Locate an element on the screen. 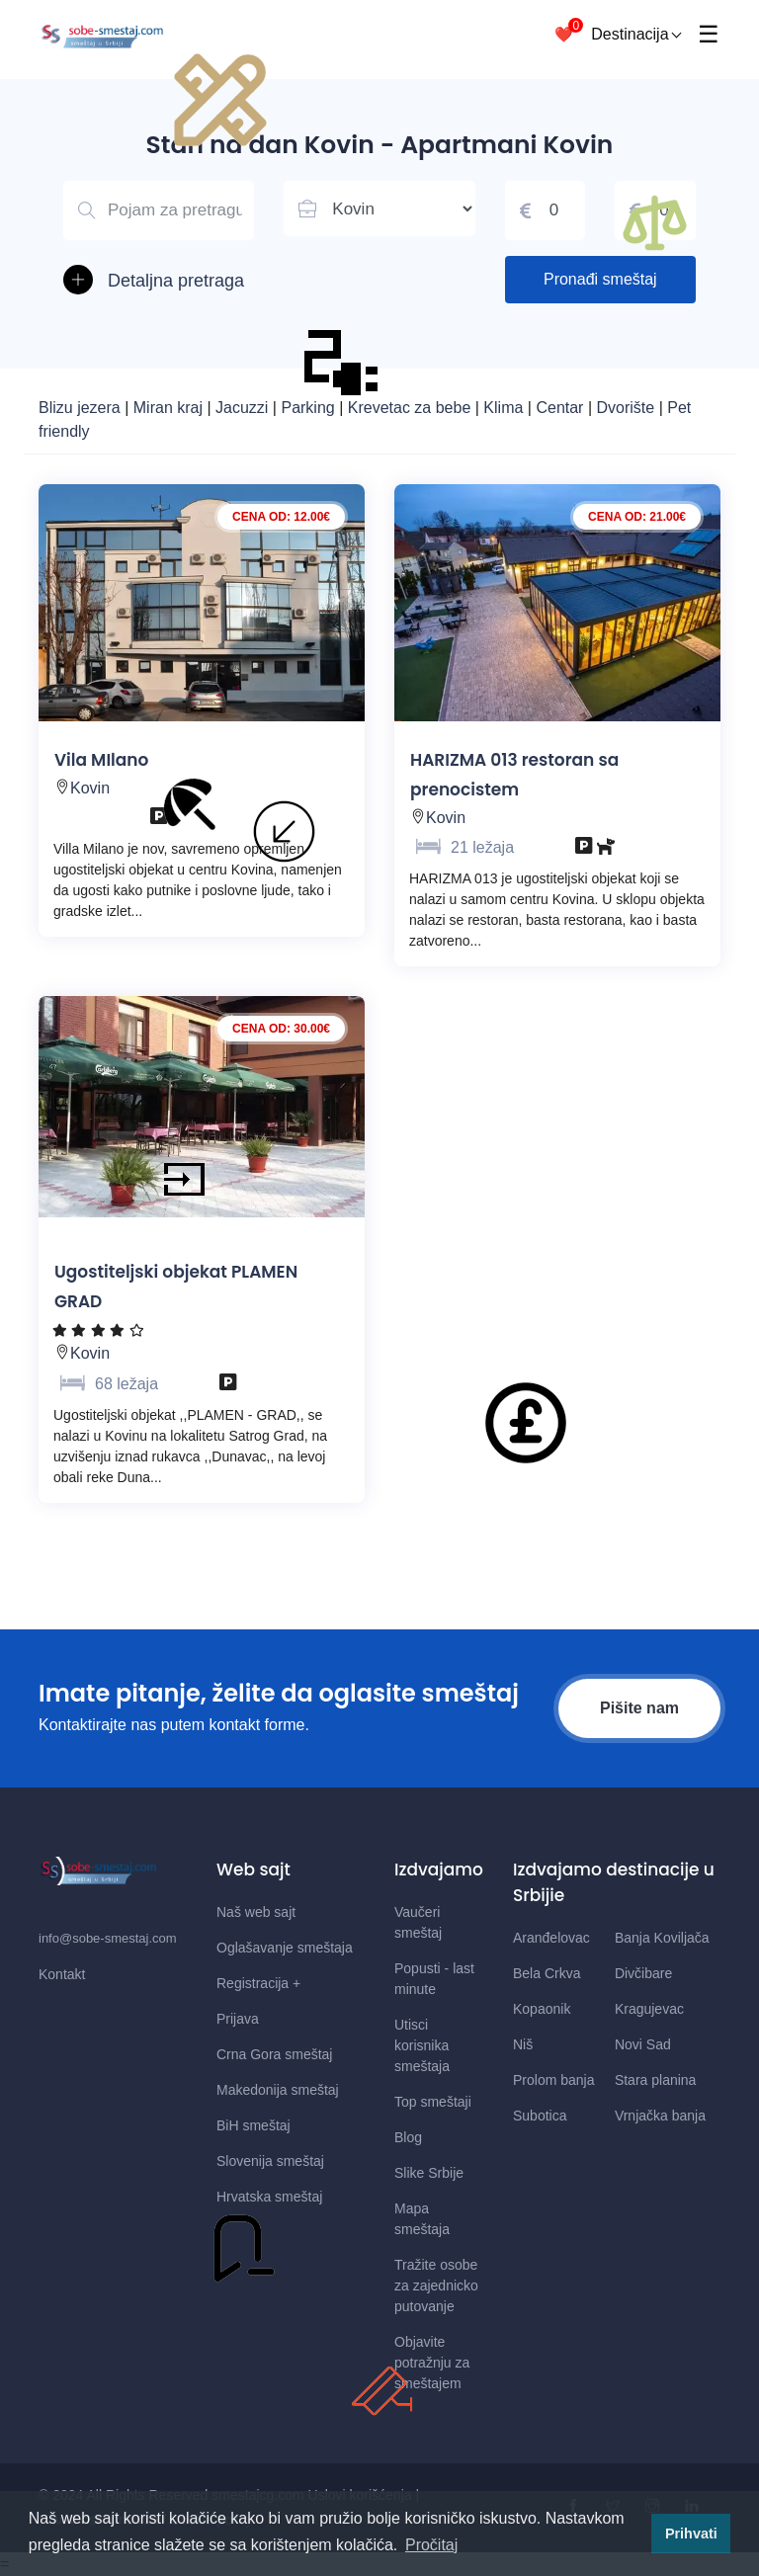  access legal terms or policies is located at coordinates (654, 222).